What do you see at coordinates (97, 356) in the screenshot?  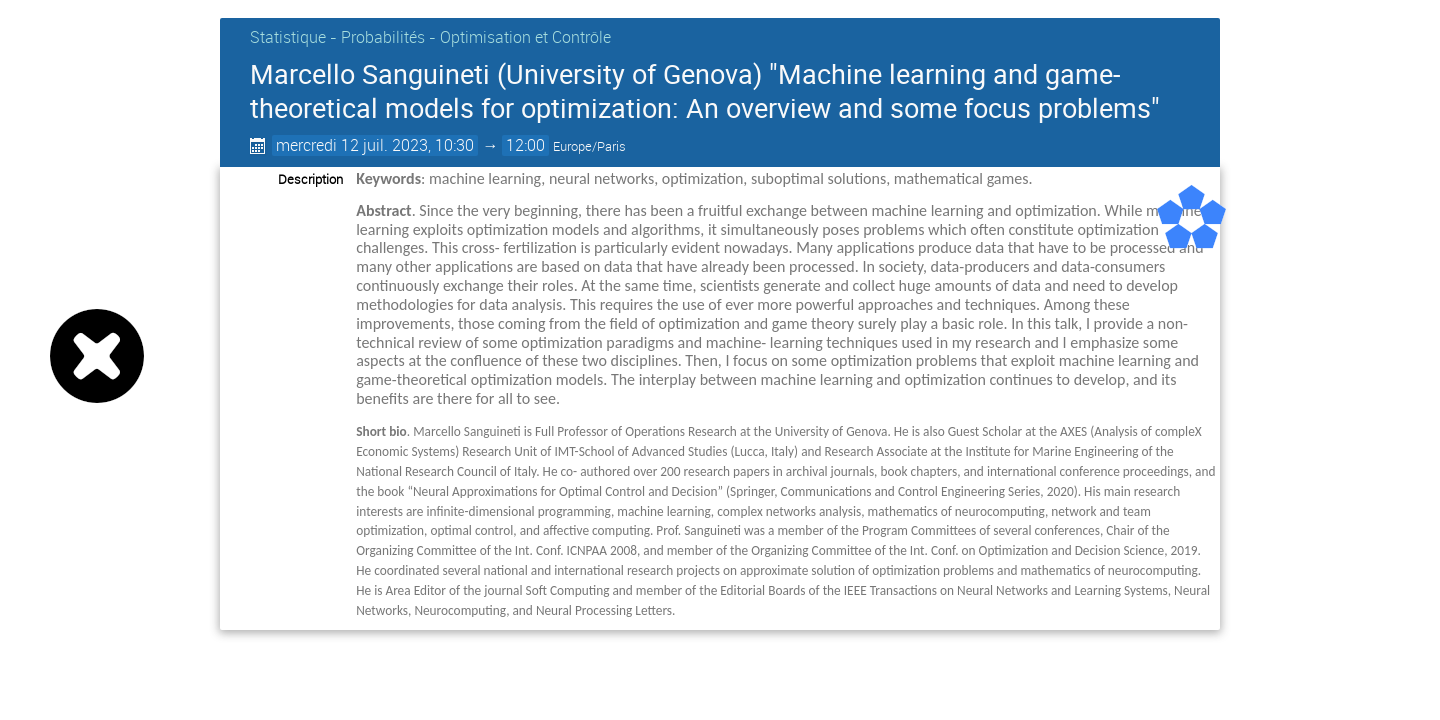 I see `visit the iFixit website for repair guides` at bounding box center [97, 356].